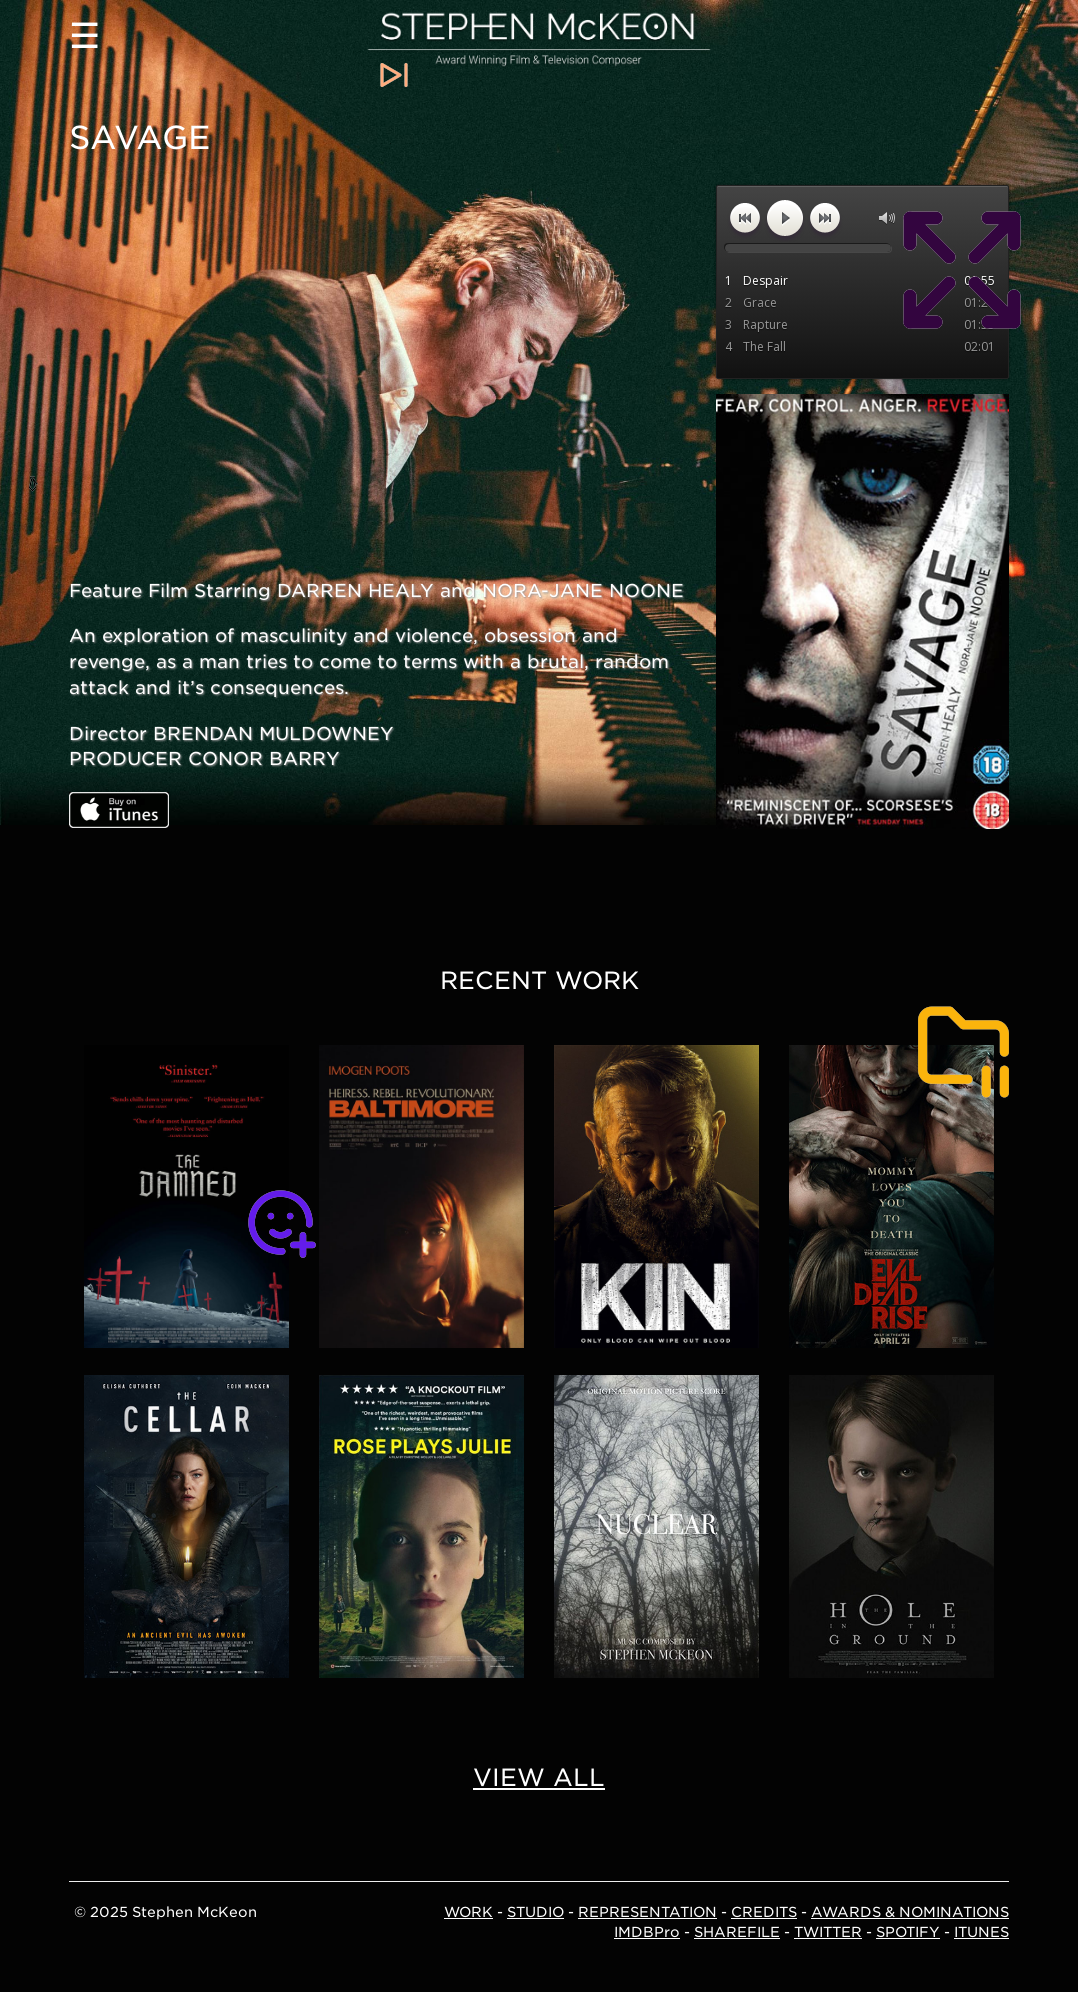 The image size is (1078, 1992). I want to click on view formal dress code requirements, so click(32, 483).